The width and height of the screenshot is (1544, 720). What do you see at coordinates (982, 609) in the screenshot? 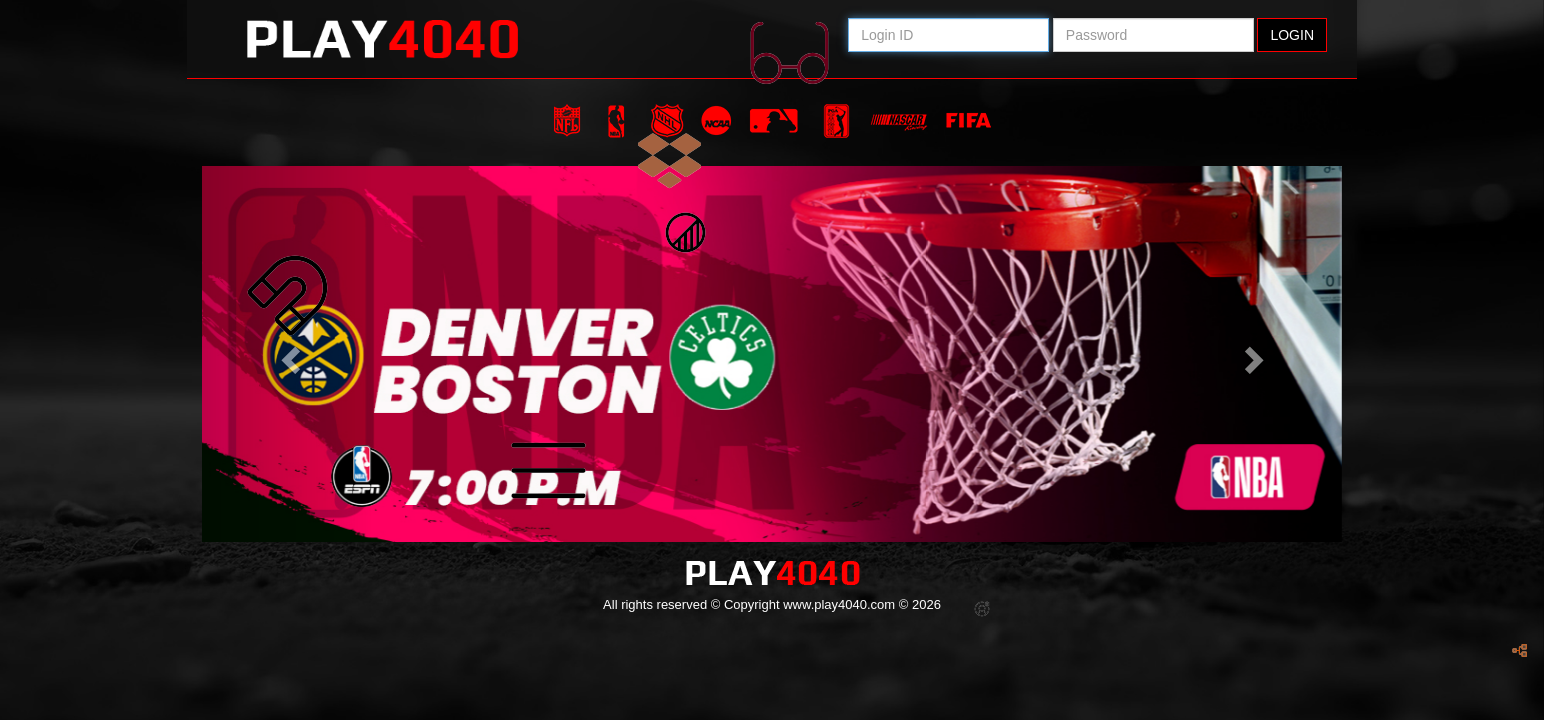
I see `access user profile settings` at bounding box center [982, 609].